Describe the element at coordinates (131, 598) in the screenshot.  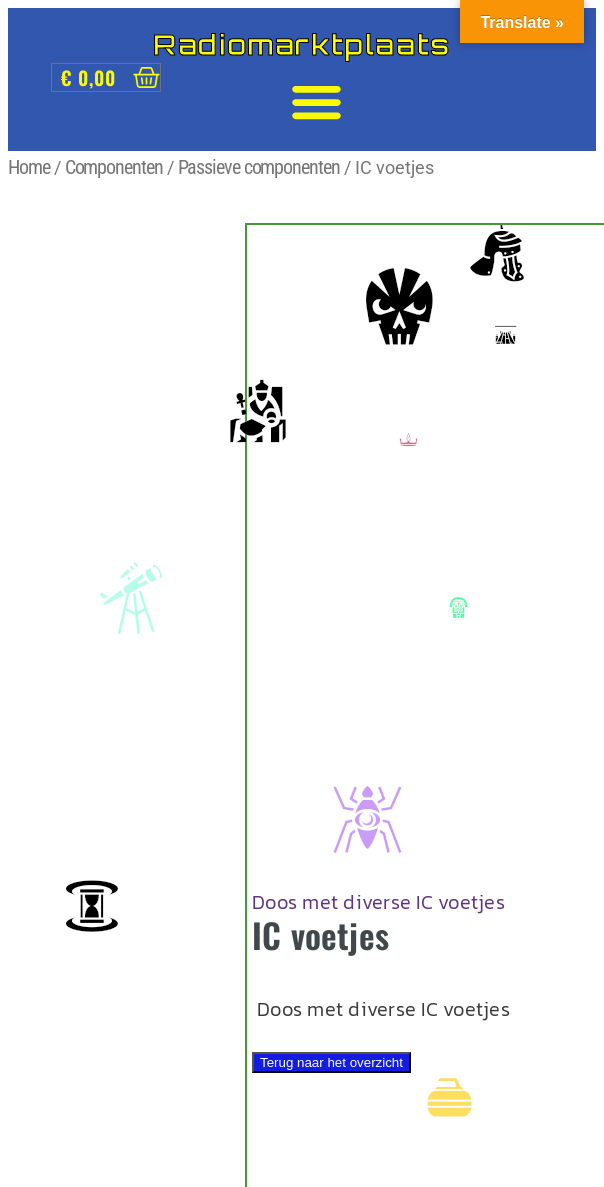
I see `explore or discover new content` at that location.